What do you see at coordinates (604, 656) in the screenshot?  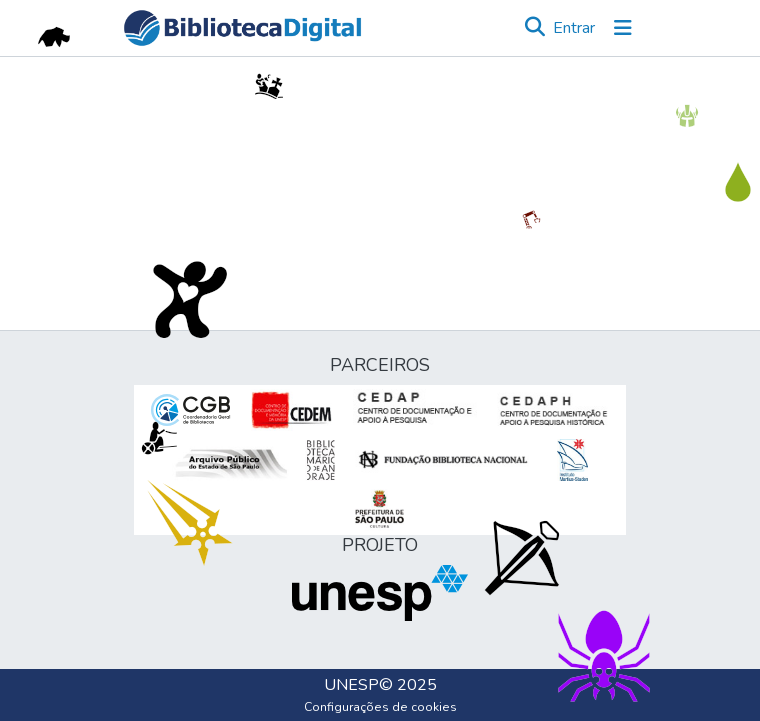 I see `spider enemy or creature in a game interface` at bounding box center [604, 656].